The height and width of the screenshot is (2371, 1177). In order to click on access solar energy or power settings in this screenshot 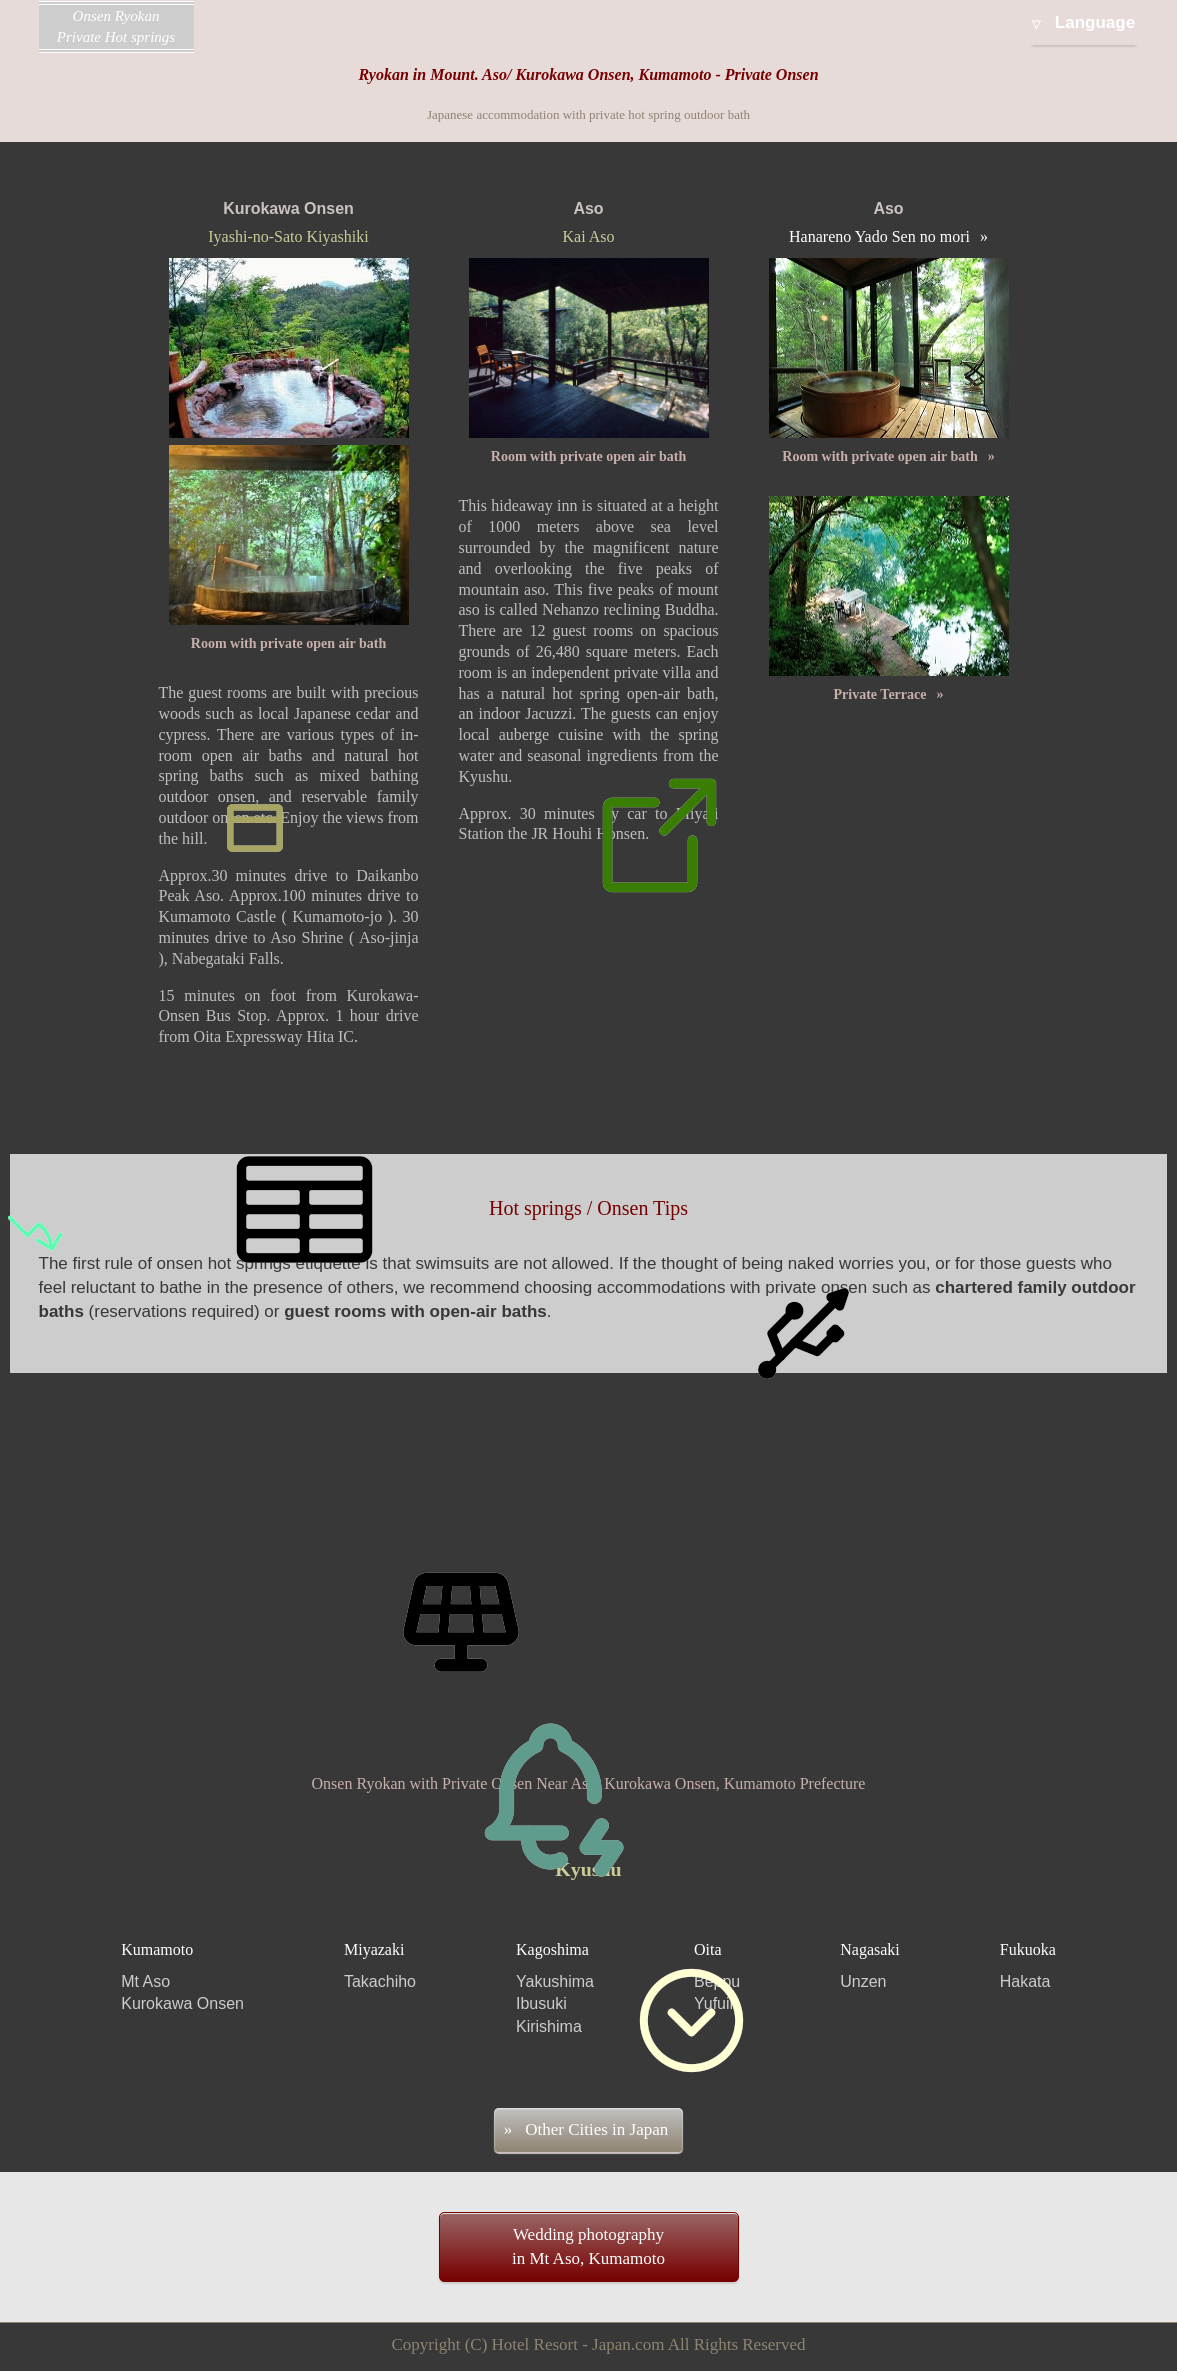, I will do `click(461, 1619)`.